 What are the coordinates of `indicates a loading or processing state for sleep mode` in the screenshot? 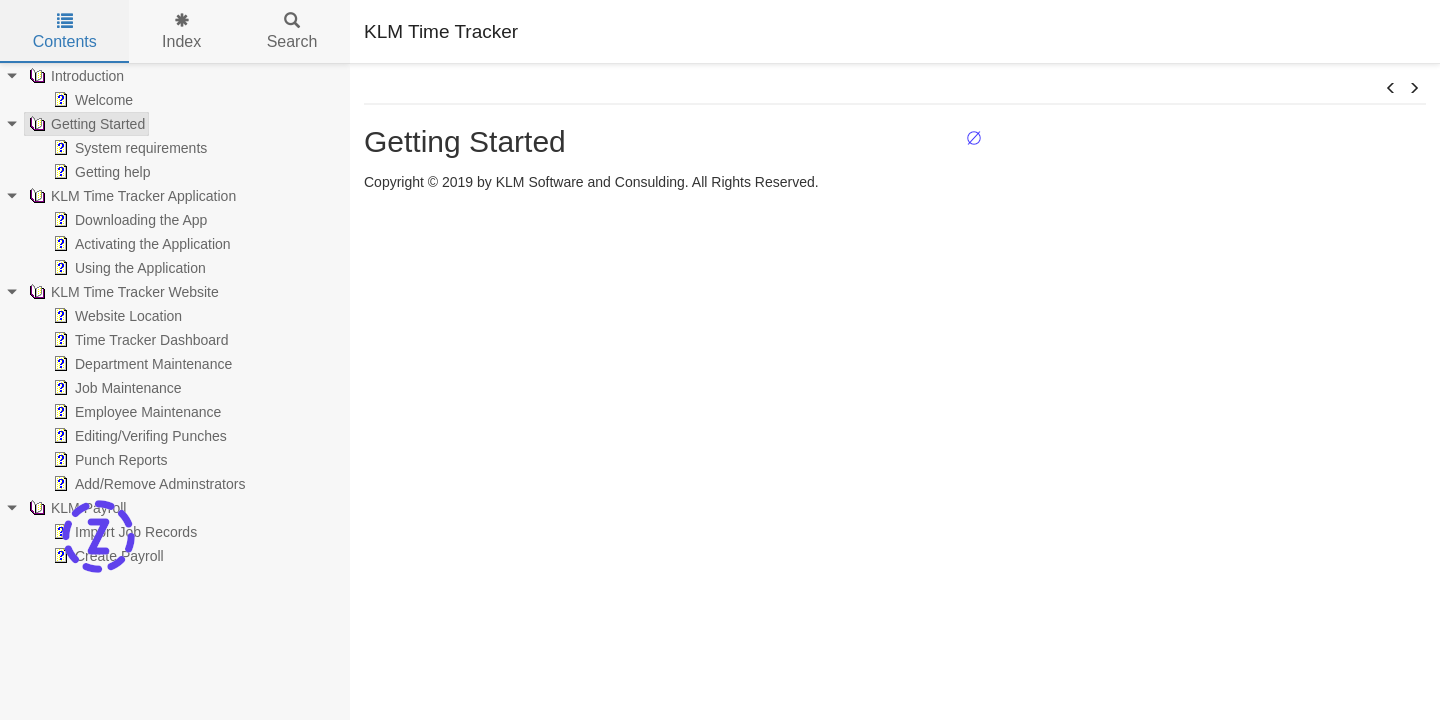 It's located at (98, 536).